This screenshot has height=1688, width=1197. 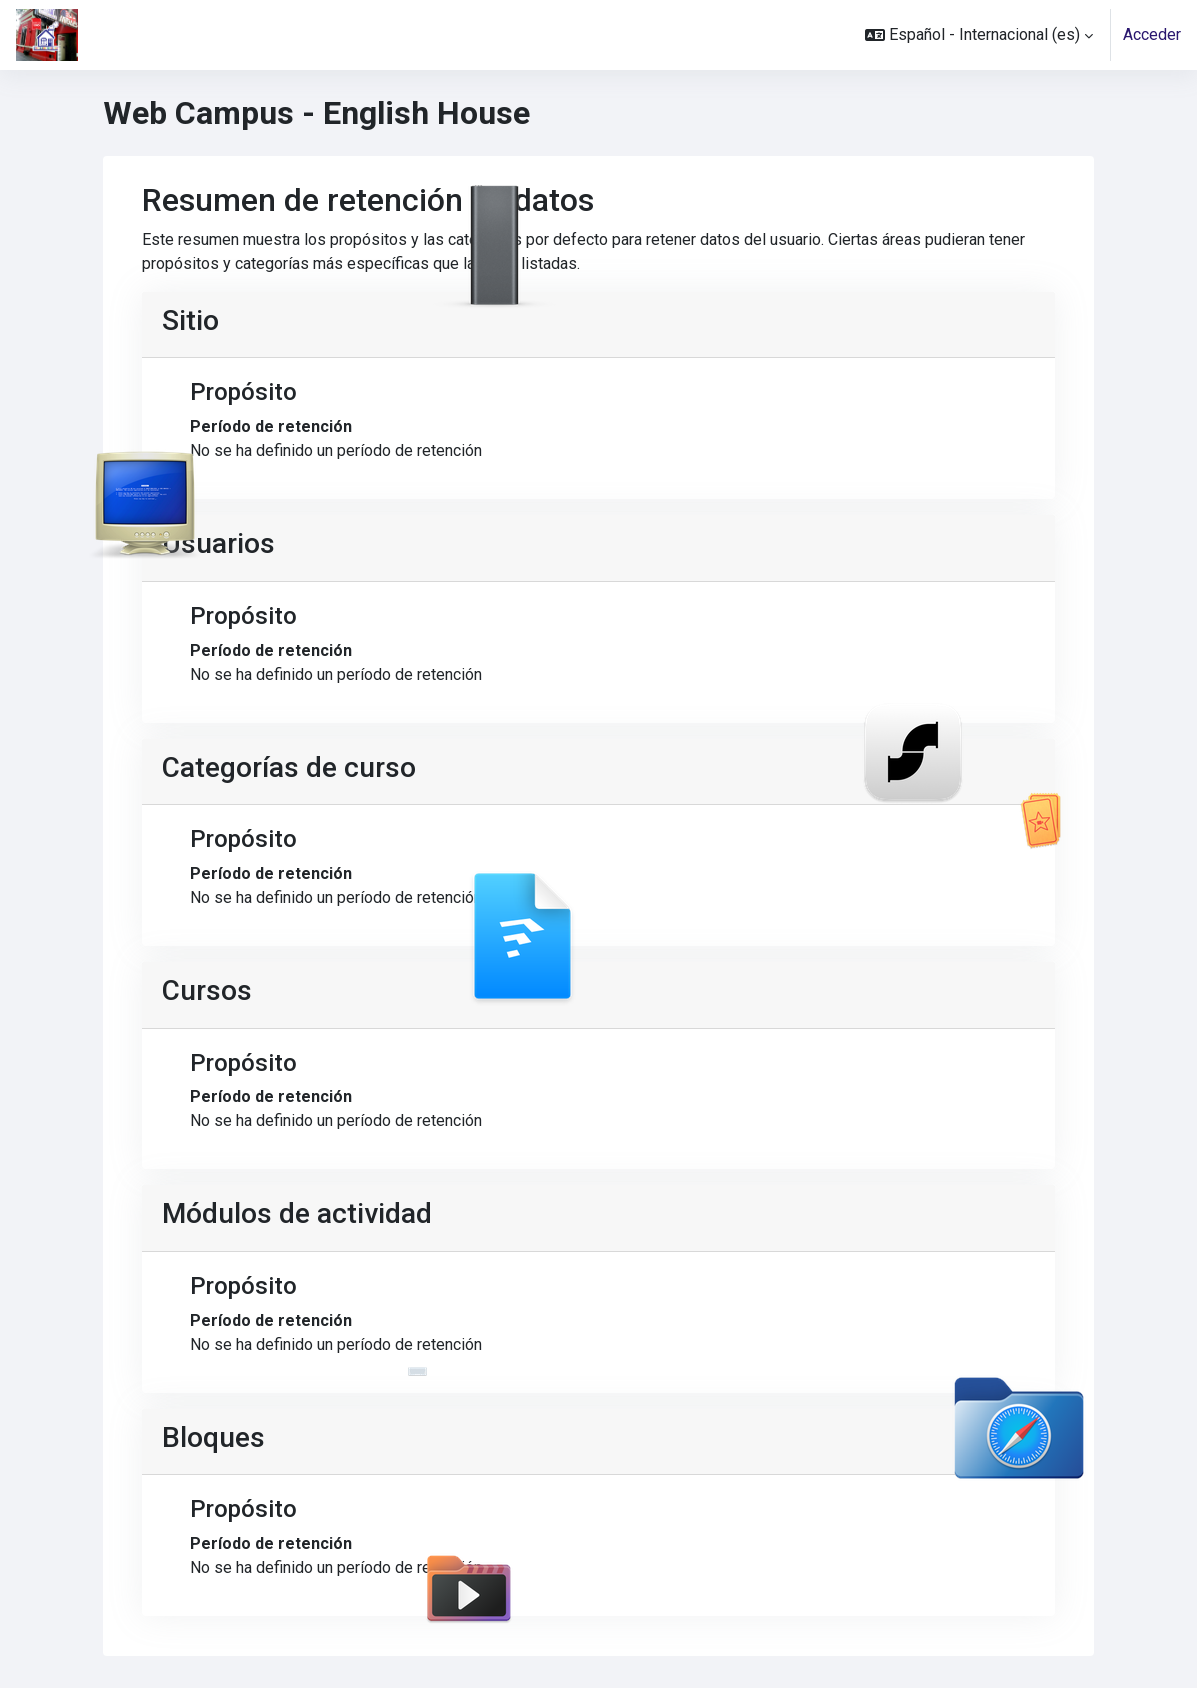 I want to click on bluetooth keyboard connected, so click(x=417, y=1371).